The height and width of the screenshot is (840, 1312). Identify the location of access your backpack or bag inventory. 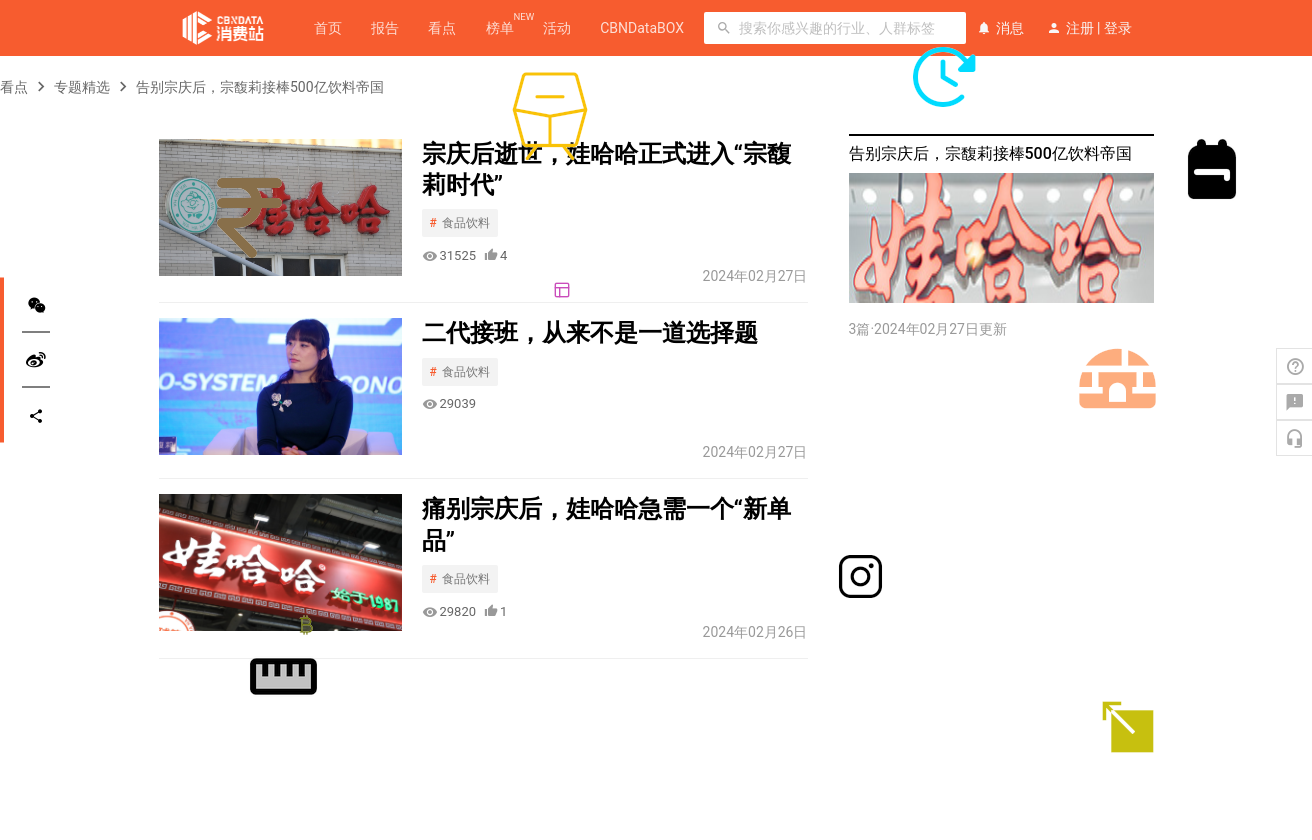
(1212, 169).